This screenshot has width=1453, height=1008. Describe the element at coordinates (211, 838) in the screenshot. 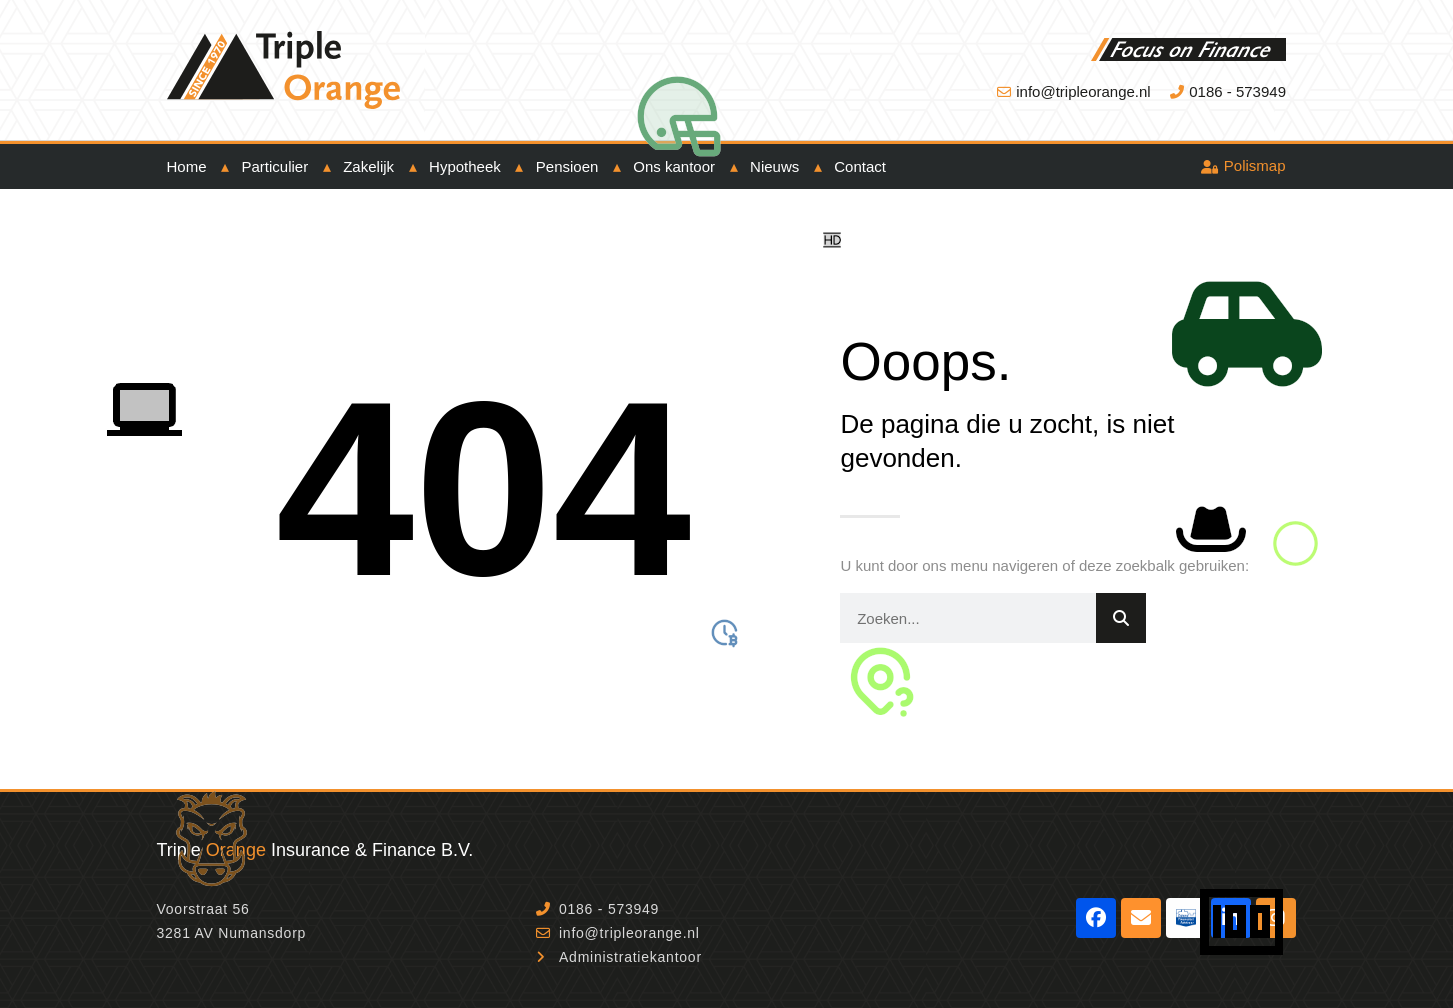

I see `grunt javascript task runner logo` at that location.